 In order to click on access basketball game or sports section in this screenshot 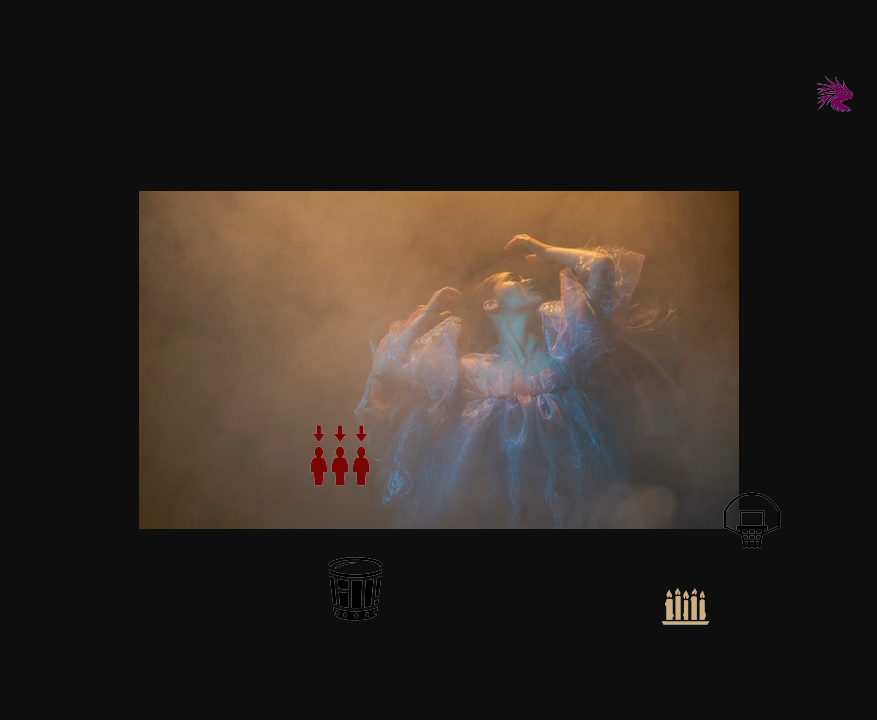, I will do `click(752, 521)`.